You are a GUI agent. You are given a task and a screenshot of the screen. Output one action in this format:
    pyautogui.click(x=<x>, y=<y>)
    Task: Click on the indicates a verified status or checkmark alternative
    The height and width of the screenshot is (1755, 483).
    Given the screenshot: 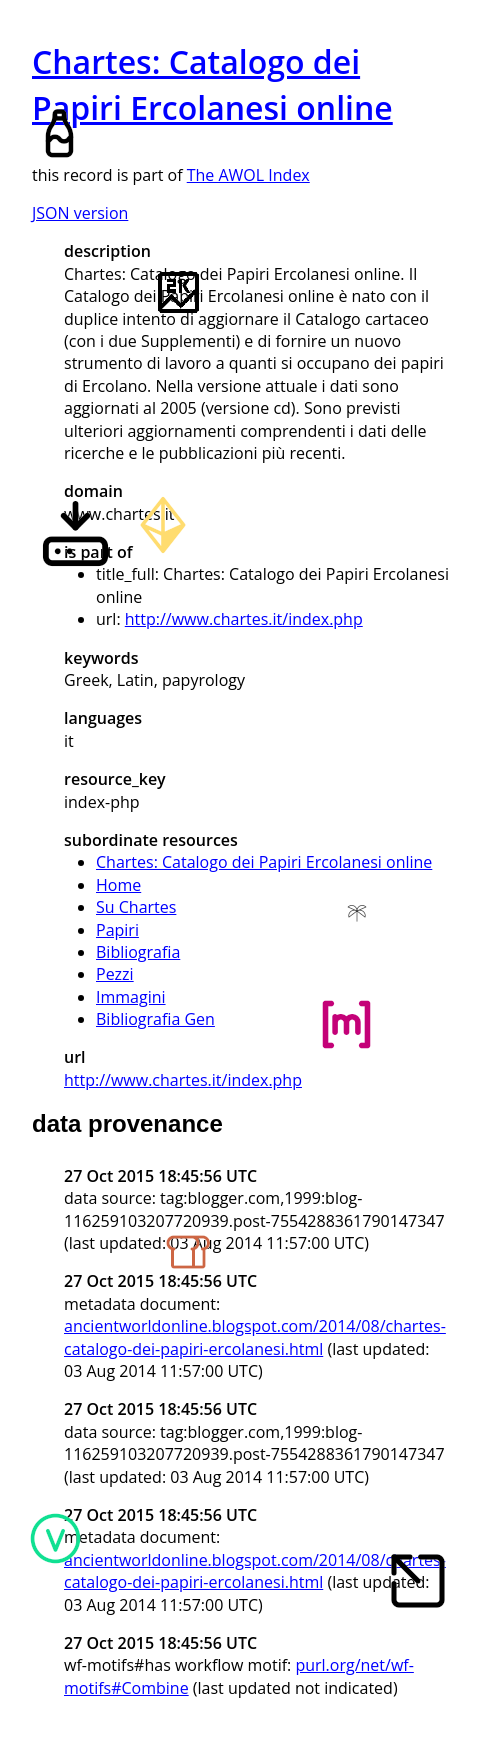 What is the action you would take?
    pyautogui.click(x=55, y=1538)
    